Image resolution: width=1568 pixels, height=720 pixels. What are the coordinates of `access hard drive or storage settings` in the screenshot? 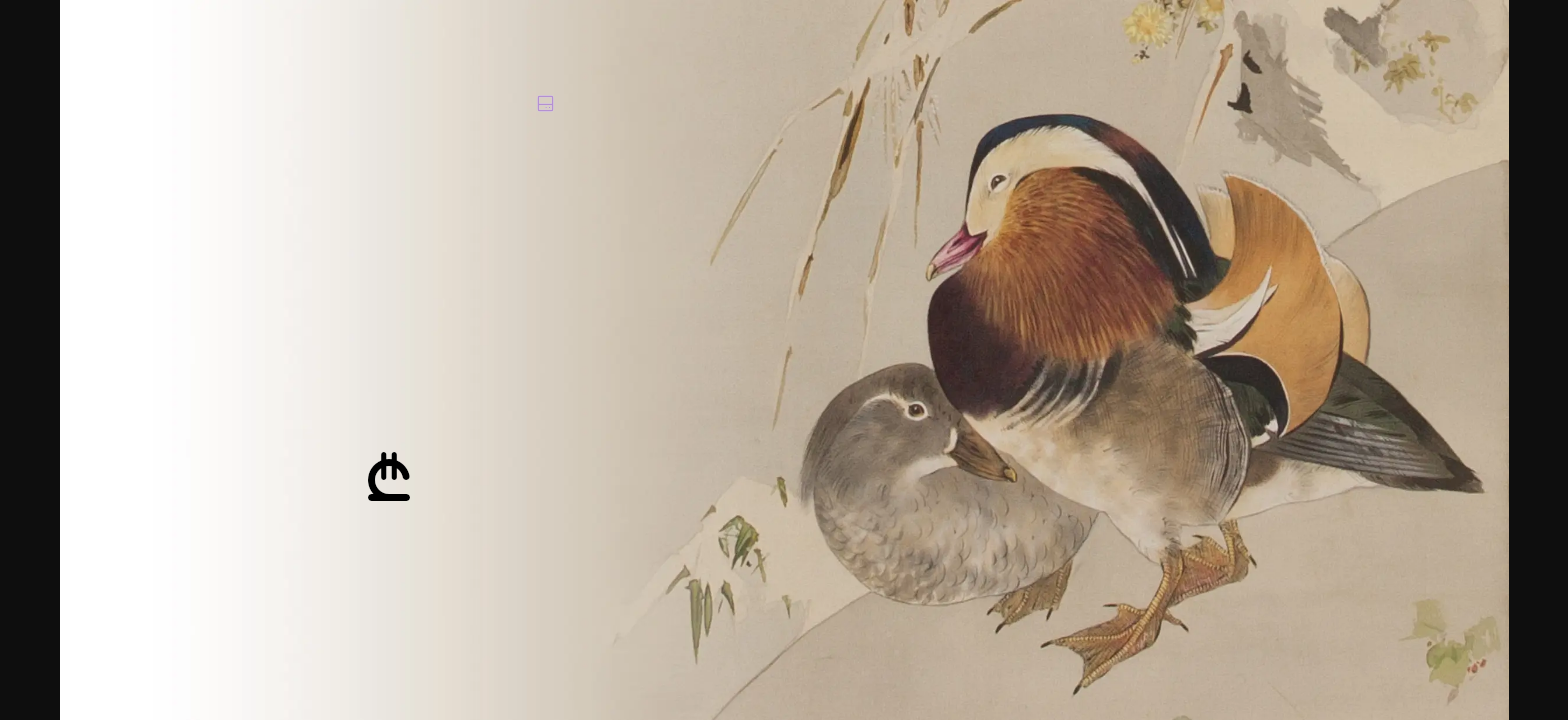 It's located at (545, 103).